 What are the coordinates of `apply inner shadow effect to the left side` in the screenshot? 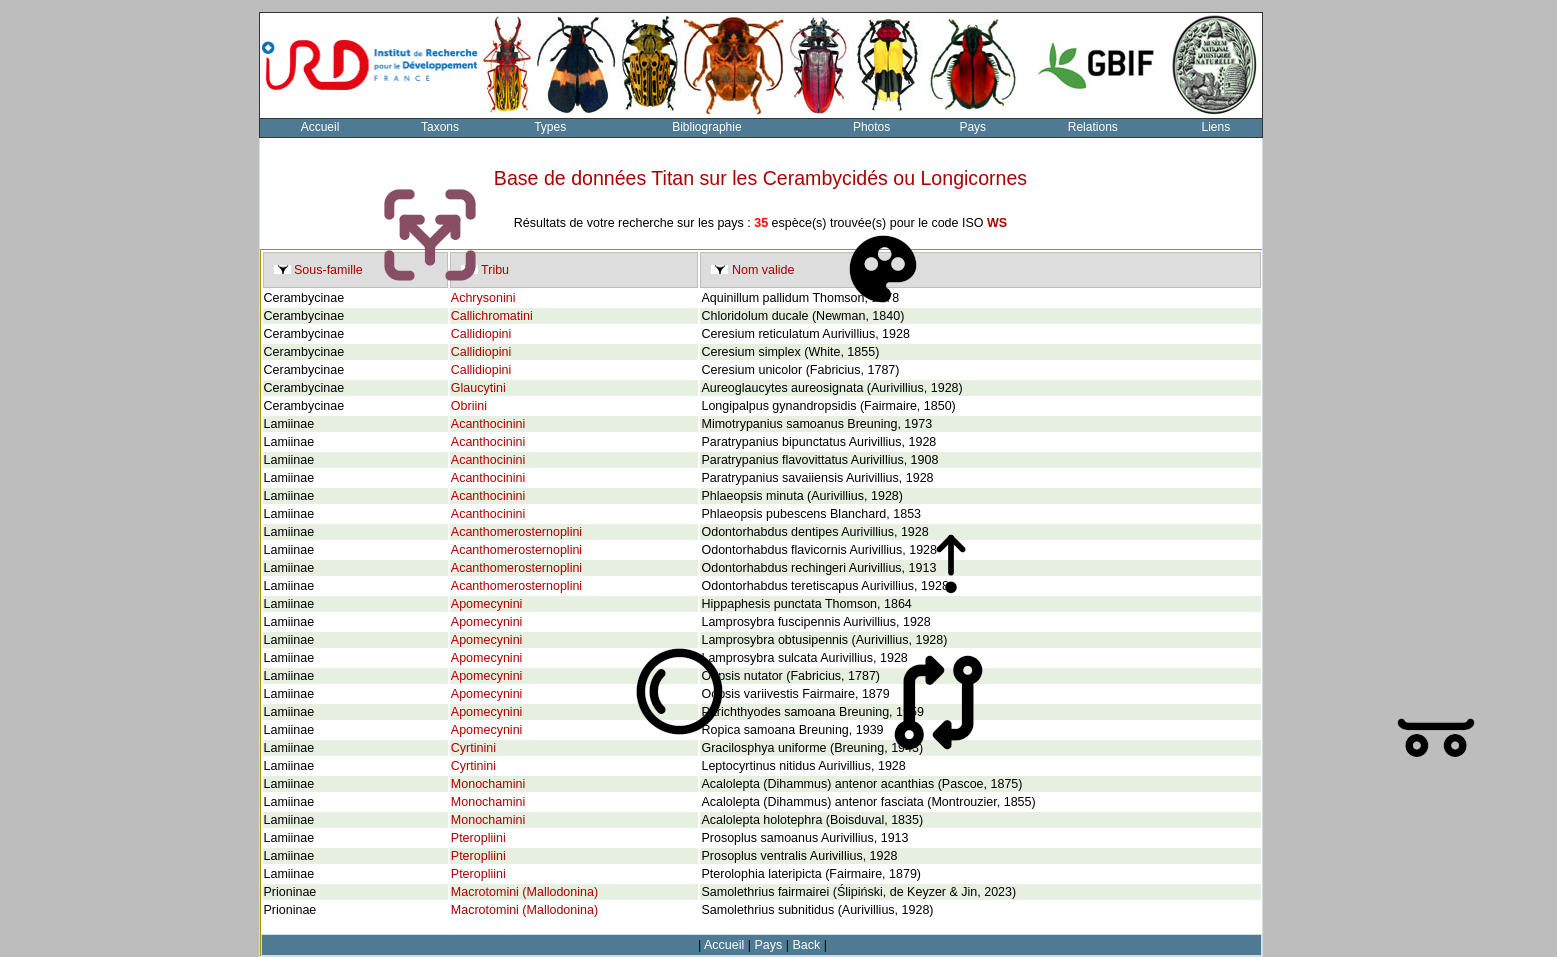 It's located at (679, 691).